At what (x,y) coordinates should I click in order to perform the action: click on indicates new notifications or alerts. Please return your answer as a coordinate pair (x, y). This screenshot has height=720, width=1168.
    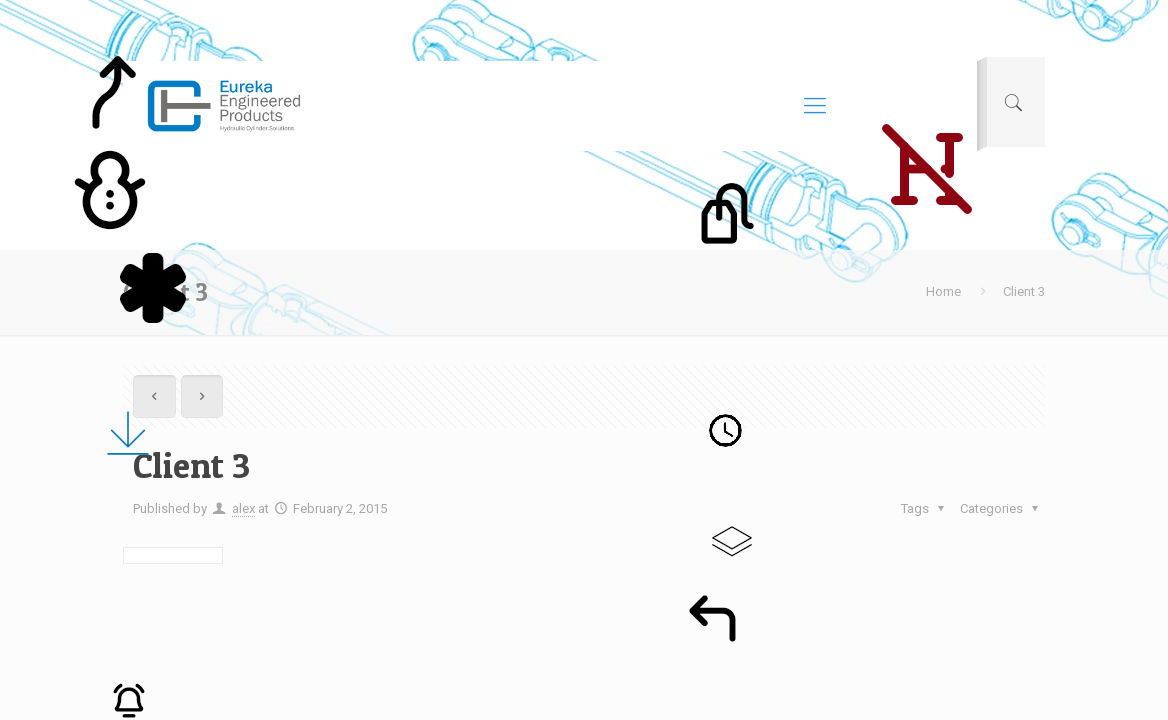
    Looking at the image, I should click on (129, 701).